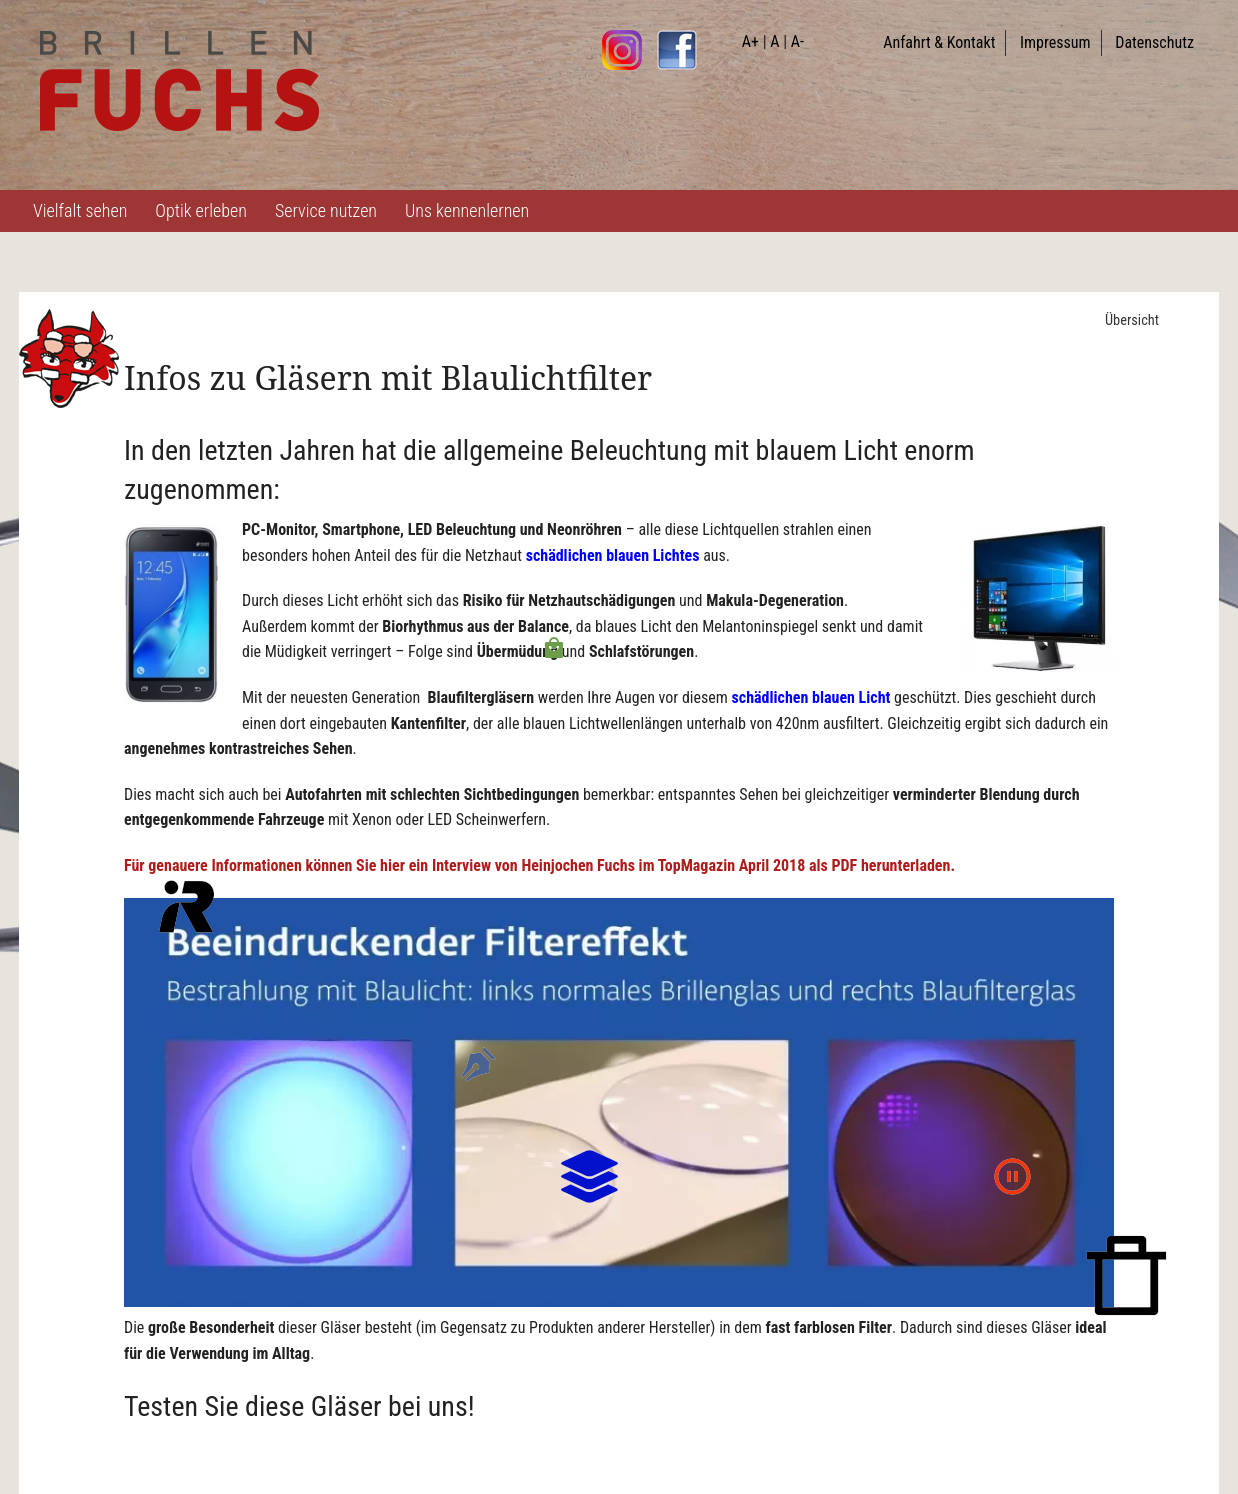 The height and width of the screenshot is (1494, 1238). I want to click on delete selected item, so click(1126, 1275).